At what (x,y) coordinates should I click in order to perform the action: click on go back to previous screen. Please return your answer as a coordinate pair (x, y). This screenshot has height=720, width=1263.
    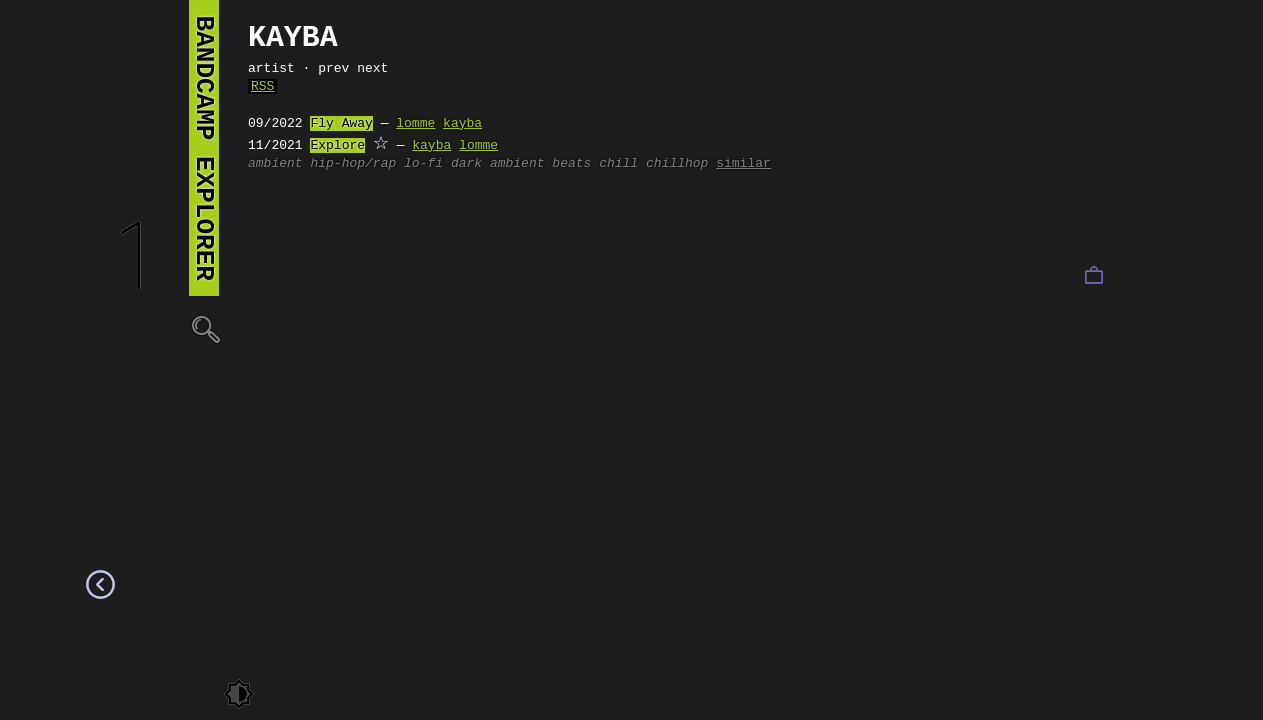
    Looking at the image, I should click on (100, 584).